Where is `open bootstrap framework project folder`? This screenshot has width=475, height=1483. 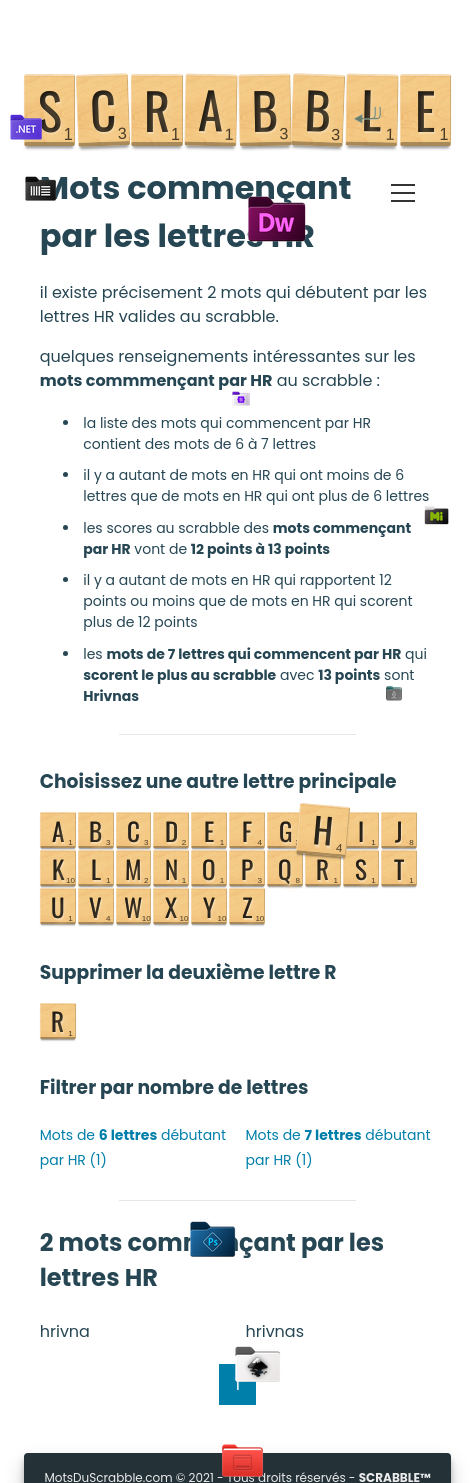
open bootstrap framework project folder is located at coordinates (241, 399).